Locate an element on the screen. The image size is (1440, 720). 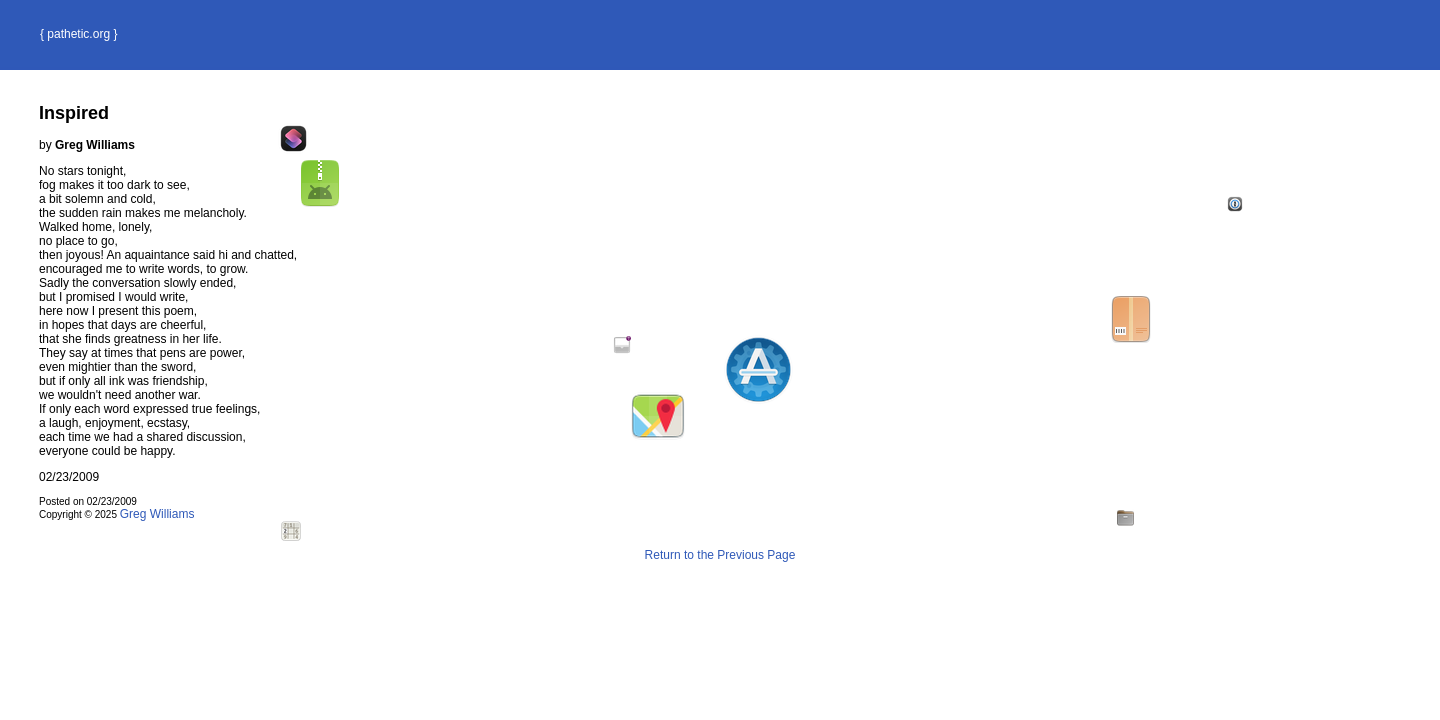
open software properties or driver settings is located at coordinates (758, 369).